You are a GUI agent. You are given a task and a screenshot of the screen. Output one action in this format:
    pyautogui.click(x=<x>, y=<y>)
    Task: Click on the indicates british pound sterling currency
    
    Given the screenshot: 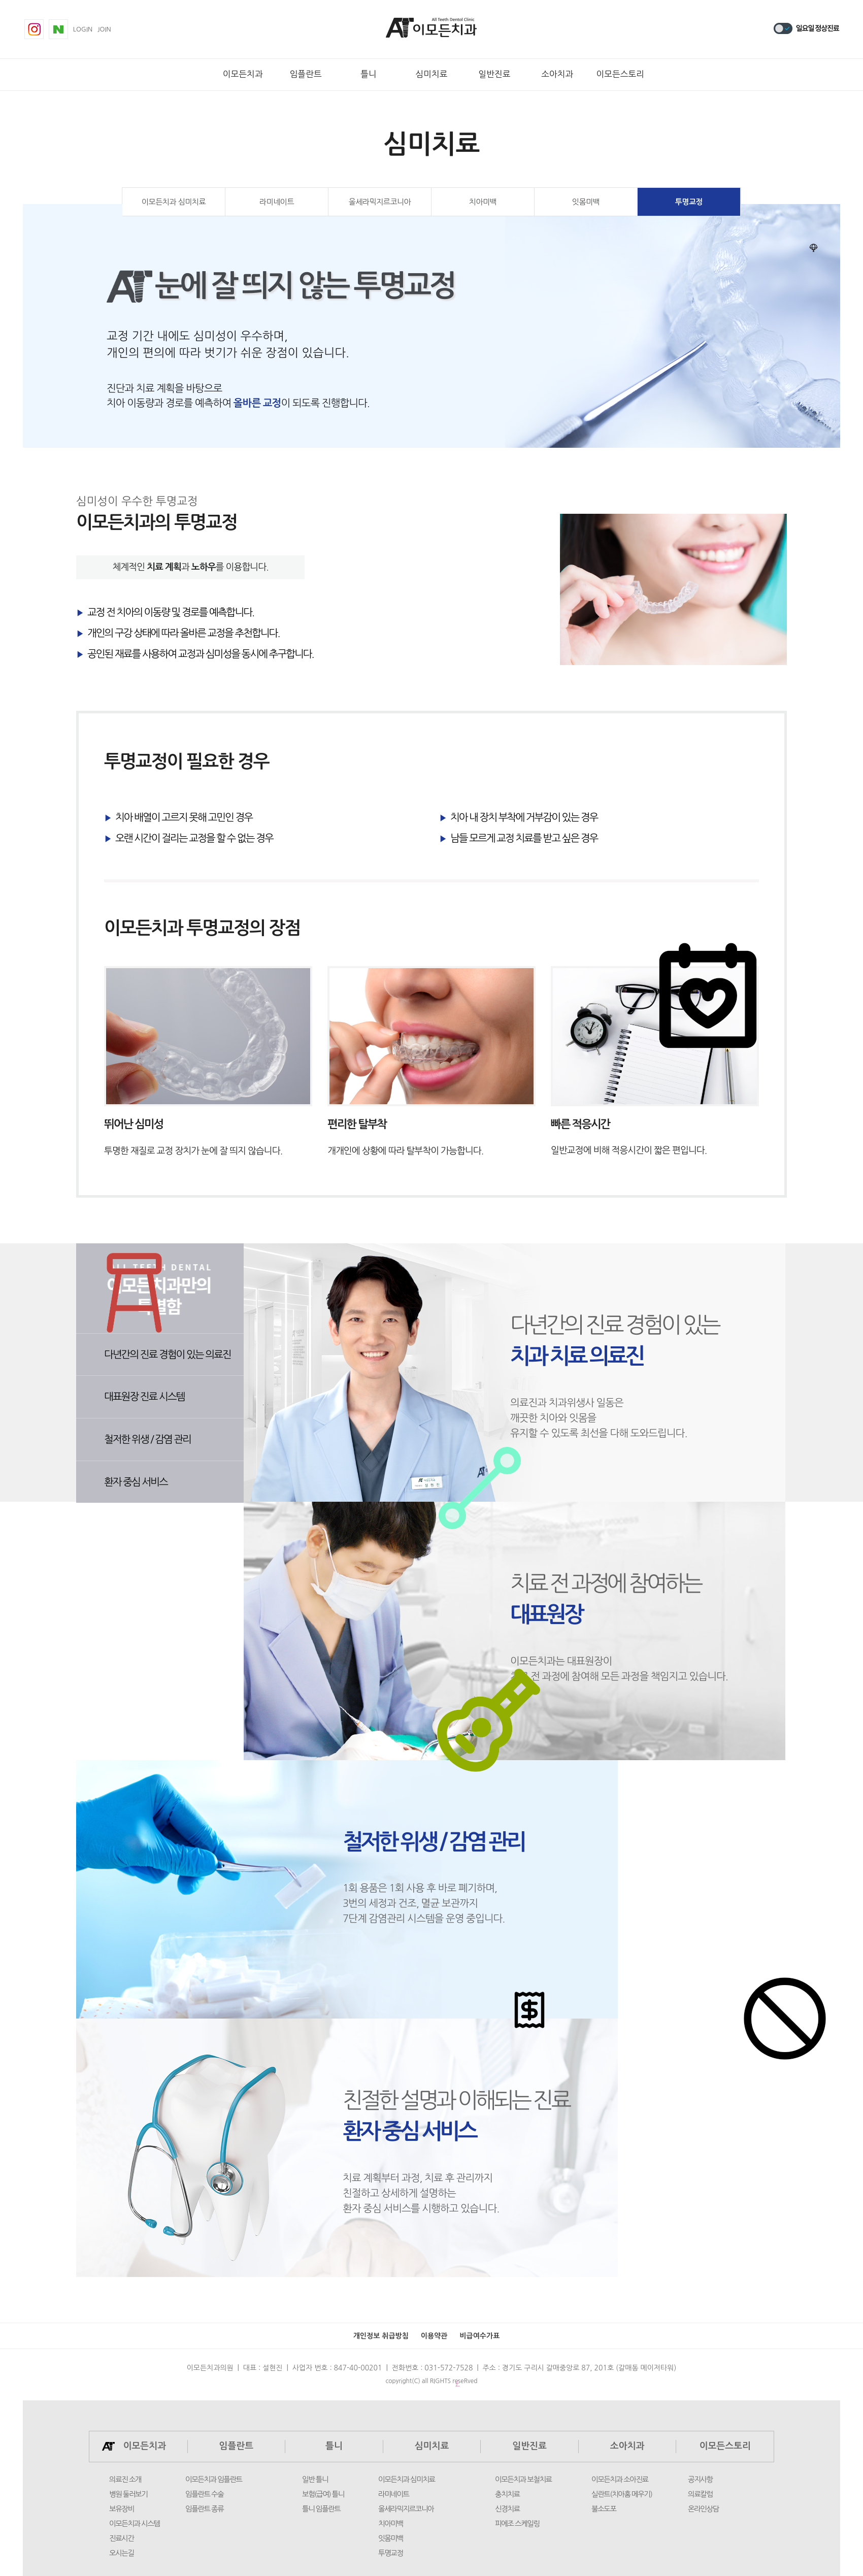 What is the action you would take?
    pyautogui.click(x=458, y=2384)
    